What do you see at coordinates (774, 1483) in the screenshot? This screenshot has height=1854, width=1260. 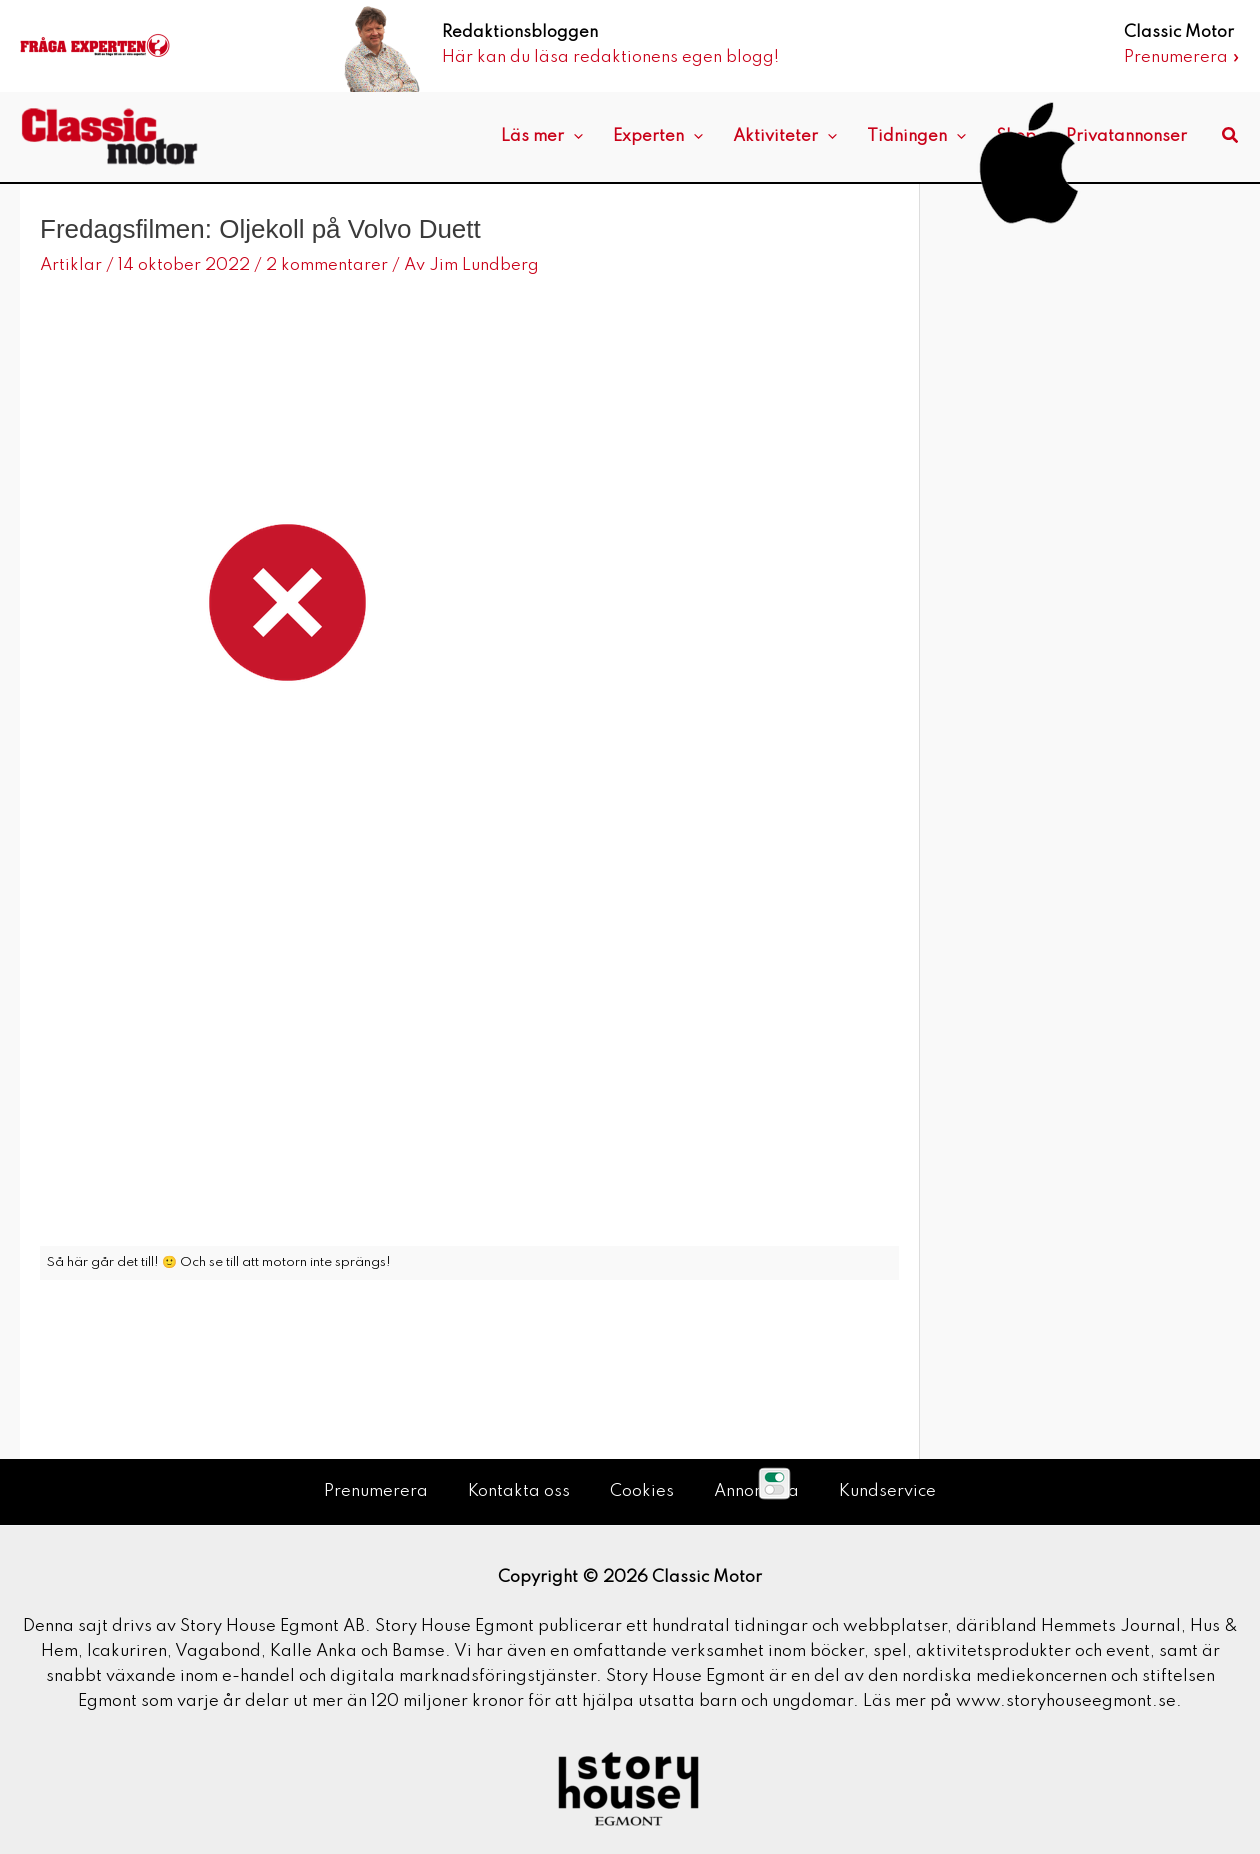 I see `open system tweaks or settings customization` at bounding box center [774, 1483].